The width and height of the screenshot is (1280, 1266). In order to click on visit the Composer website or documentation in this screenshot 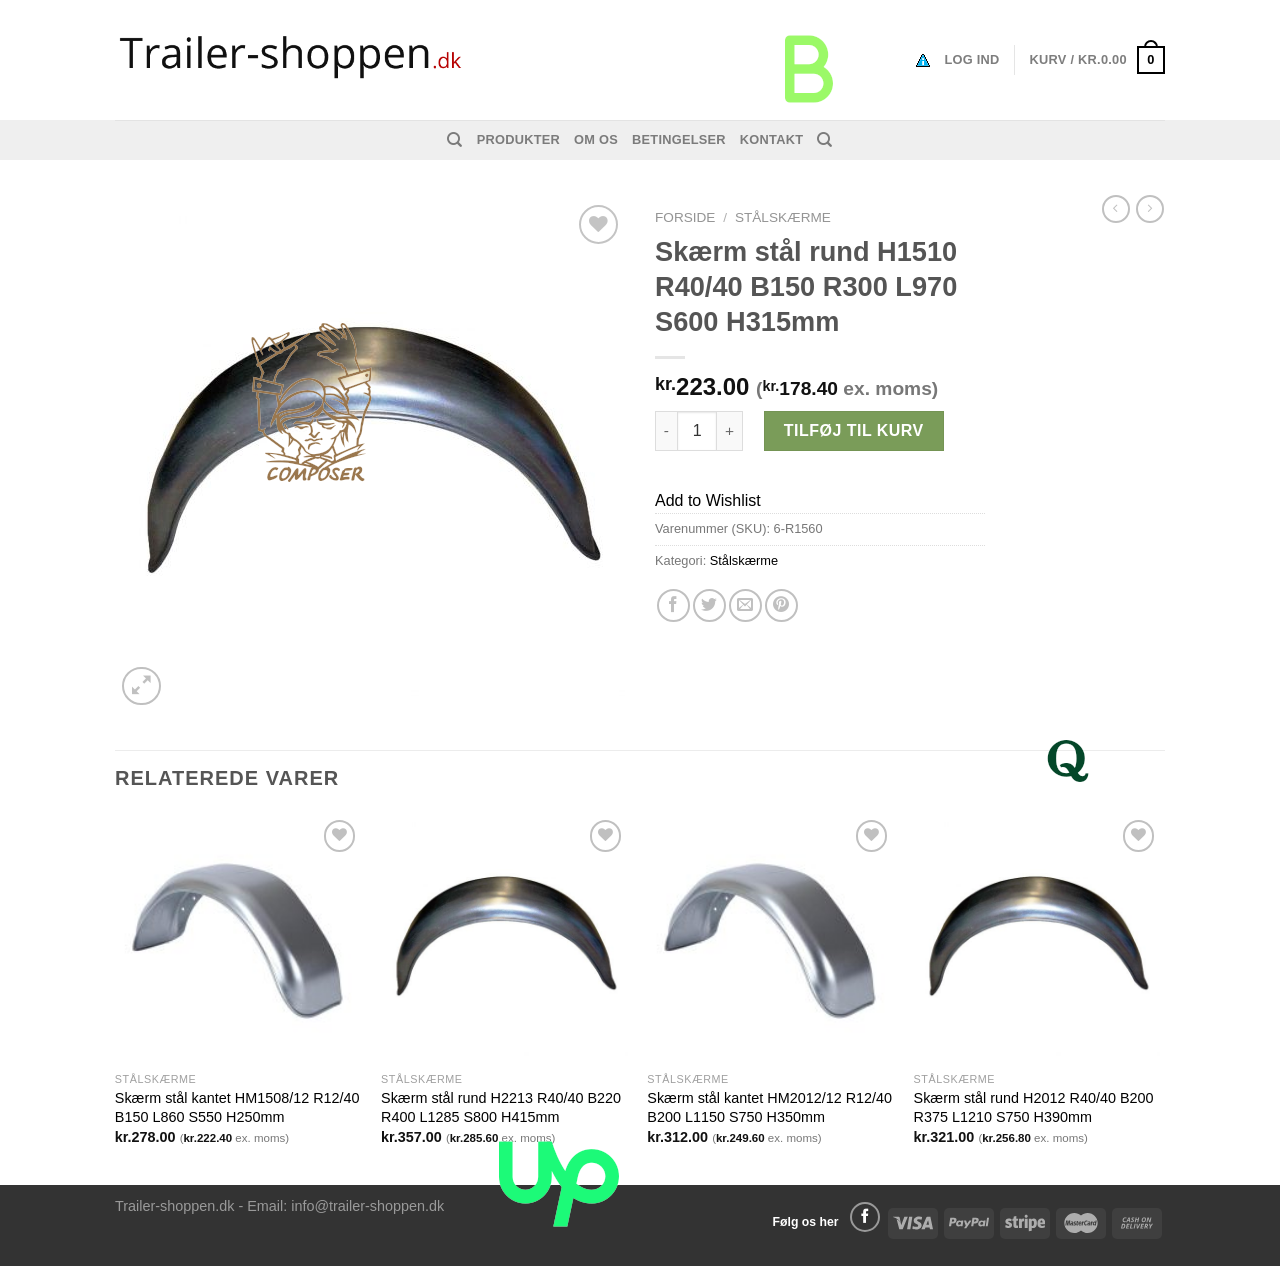, I will do `click(311, 402)`.